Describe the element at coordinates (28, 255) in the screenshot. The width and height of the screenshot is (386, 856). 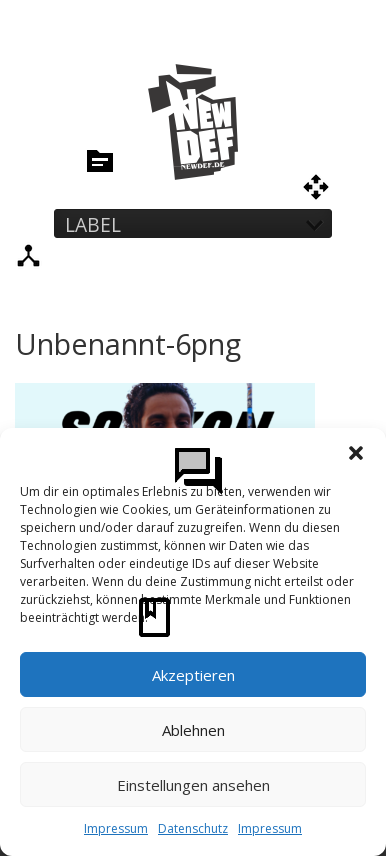
I see `connect or manage connected devices` at that location.